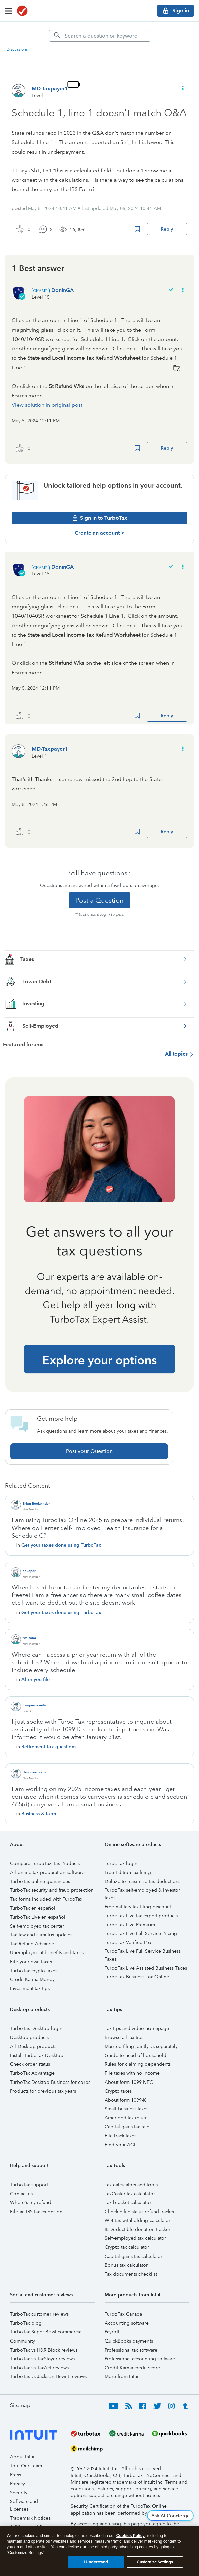 The height and width of the screenshot is (2576, 199). Describe the element at coordinates (74, 84) in the screenshot. I see `indicates empty battery status` at that location.